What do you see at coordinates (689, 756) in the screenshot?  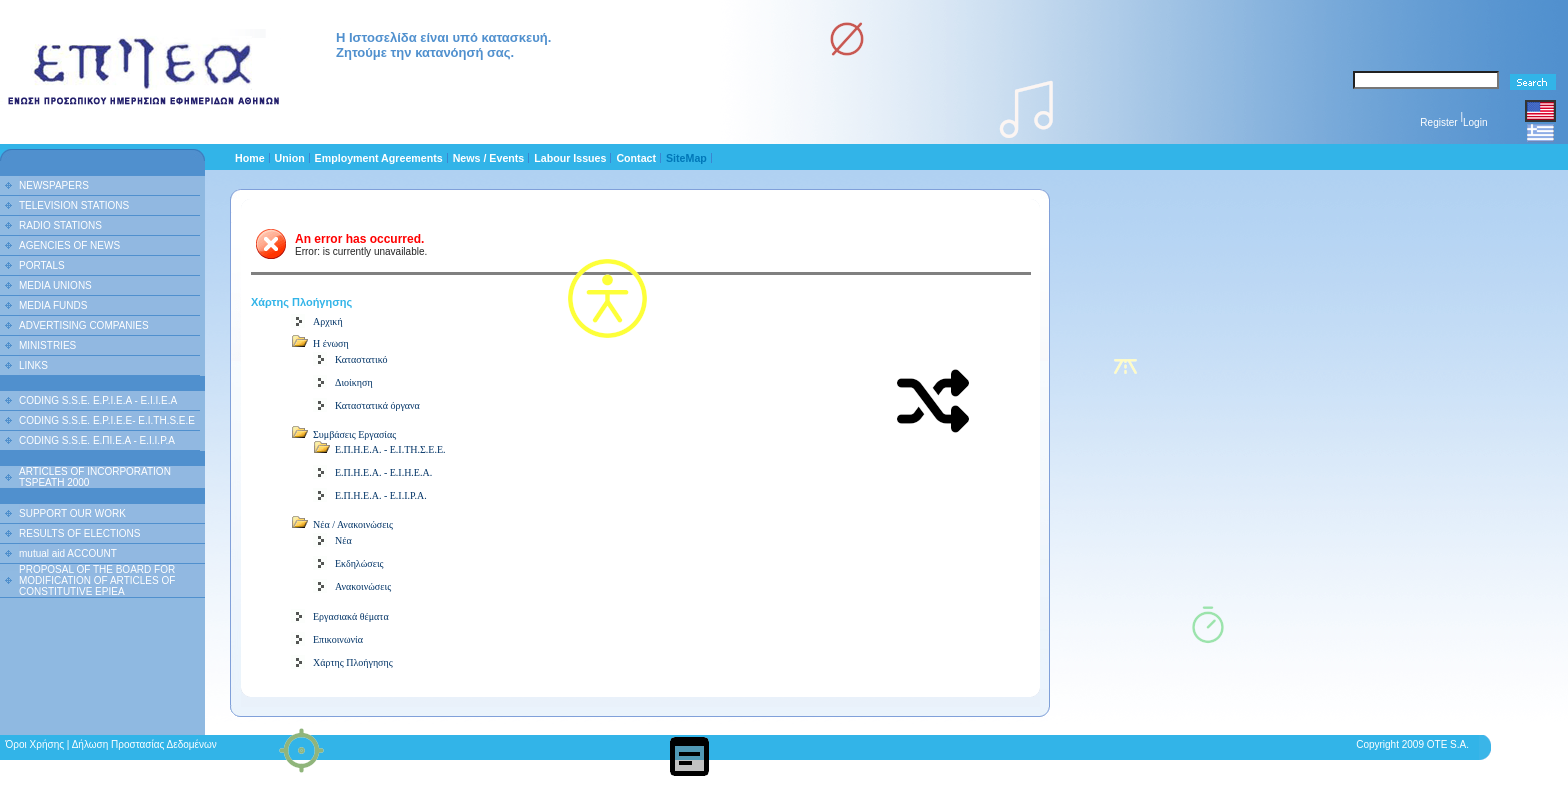 I see `open rich text editor` at bounding box center [689, 756].